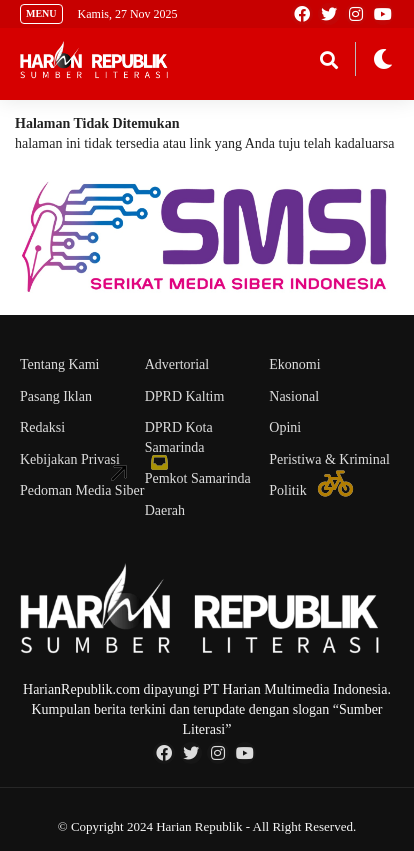 Image resolution: width=414 pixels, height=851 pixels. Describe the element at coordinates (119, 473) in the screenshot. I see `open link in new tab or window` at that location.